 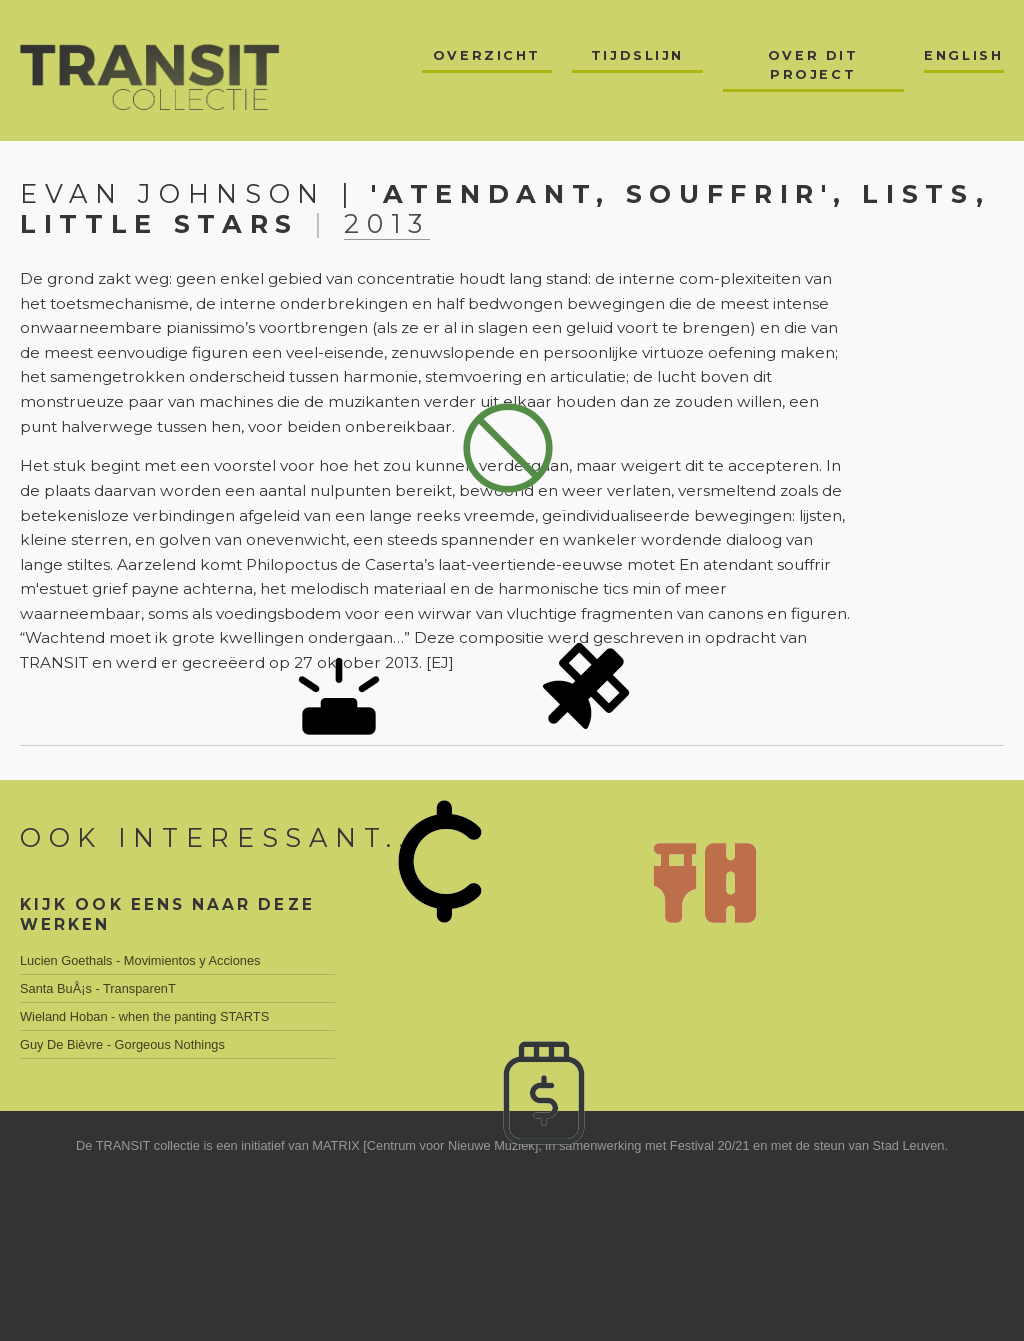 I want to click on indicates active land mine or explosive hazard, so click(x=339, y=698).